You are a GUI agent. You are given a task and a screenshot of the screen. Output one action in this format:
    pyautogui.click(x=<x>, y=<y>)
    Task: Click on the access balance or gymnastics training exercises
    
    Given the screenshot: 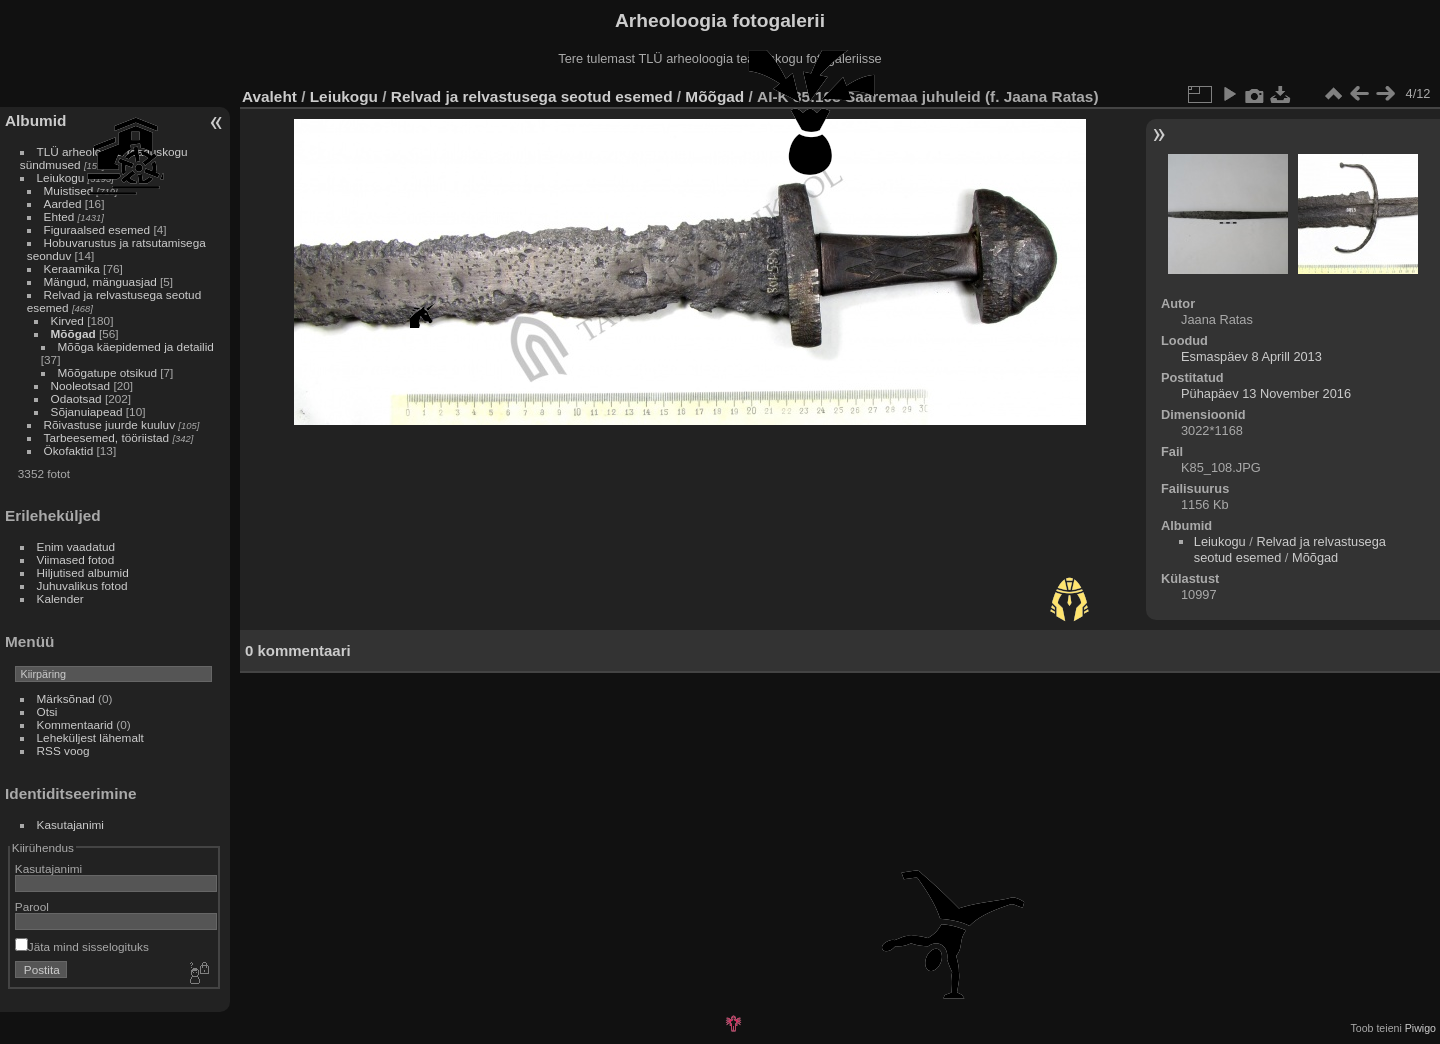 What is the action you would take?
    pyautogui.click(x=952, y=934)
    